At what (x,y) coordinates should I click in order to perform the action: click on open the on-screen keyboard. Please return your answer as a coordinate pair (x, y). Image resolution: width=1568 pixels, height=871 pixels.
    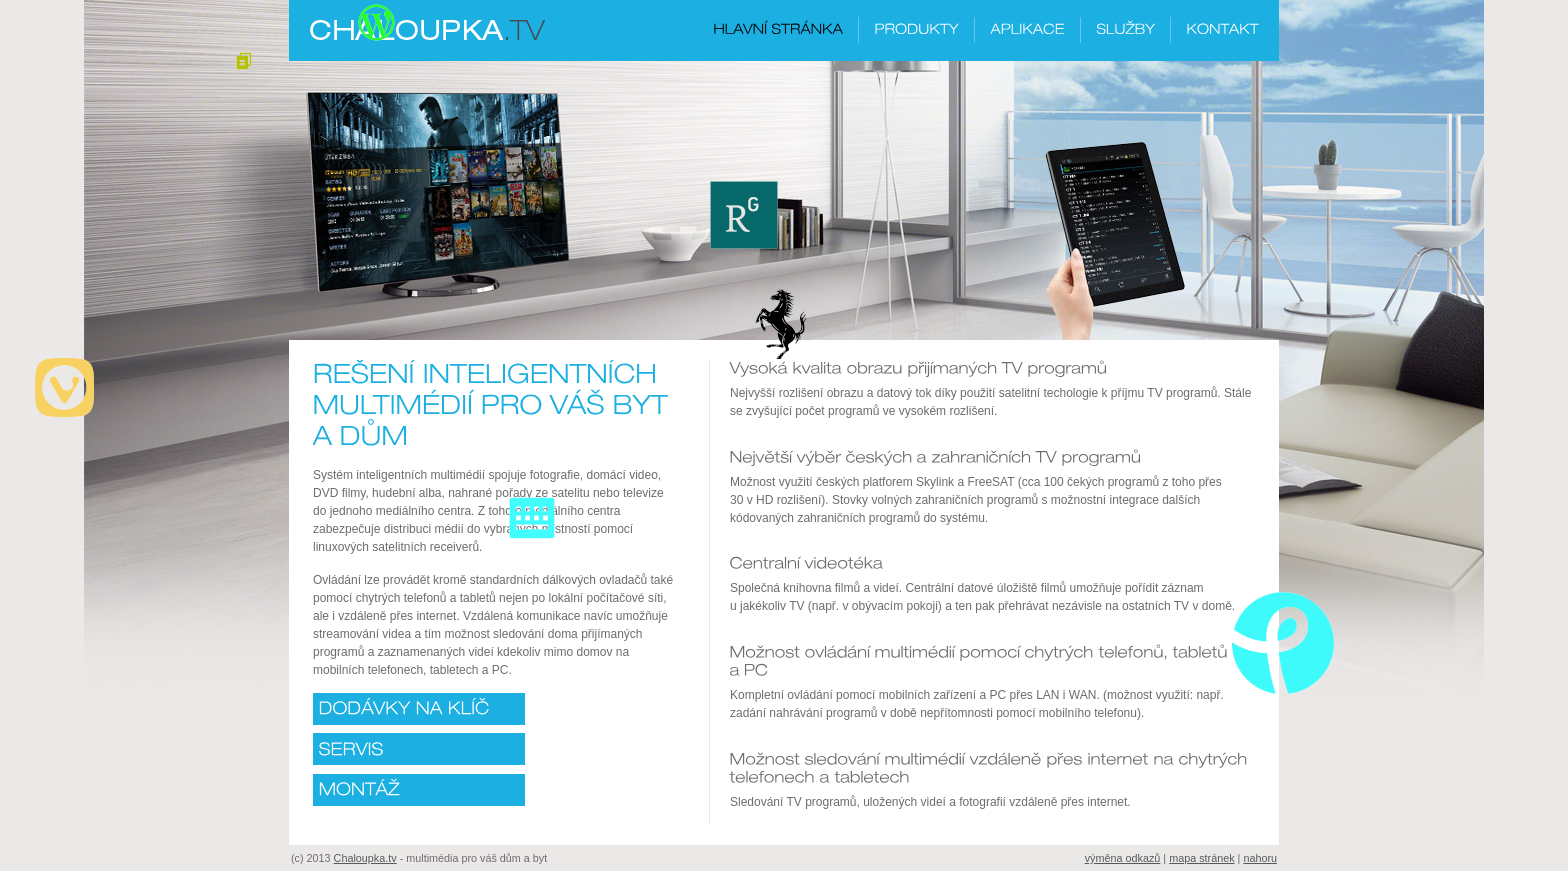
    Looking at the image, I should click on (532, 518).